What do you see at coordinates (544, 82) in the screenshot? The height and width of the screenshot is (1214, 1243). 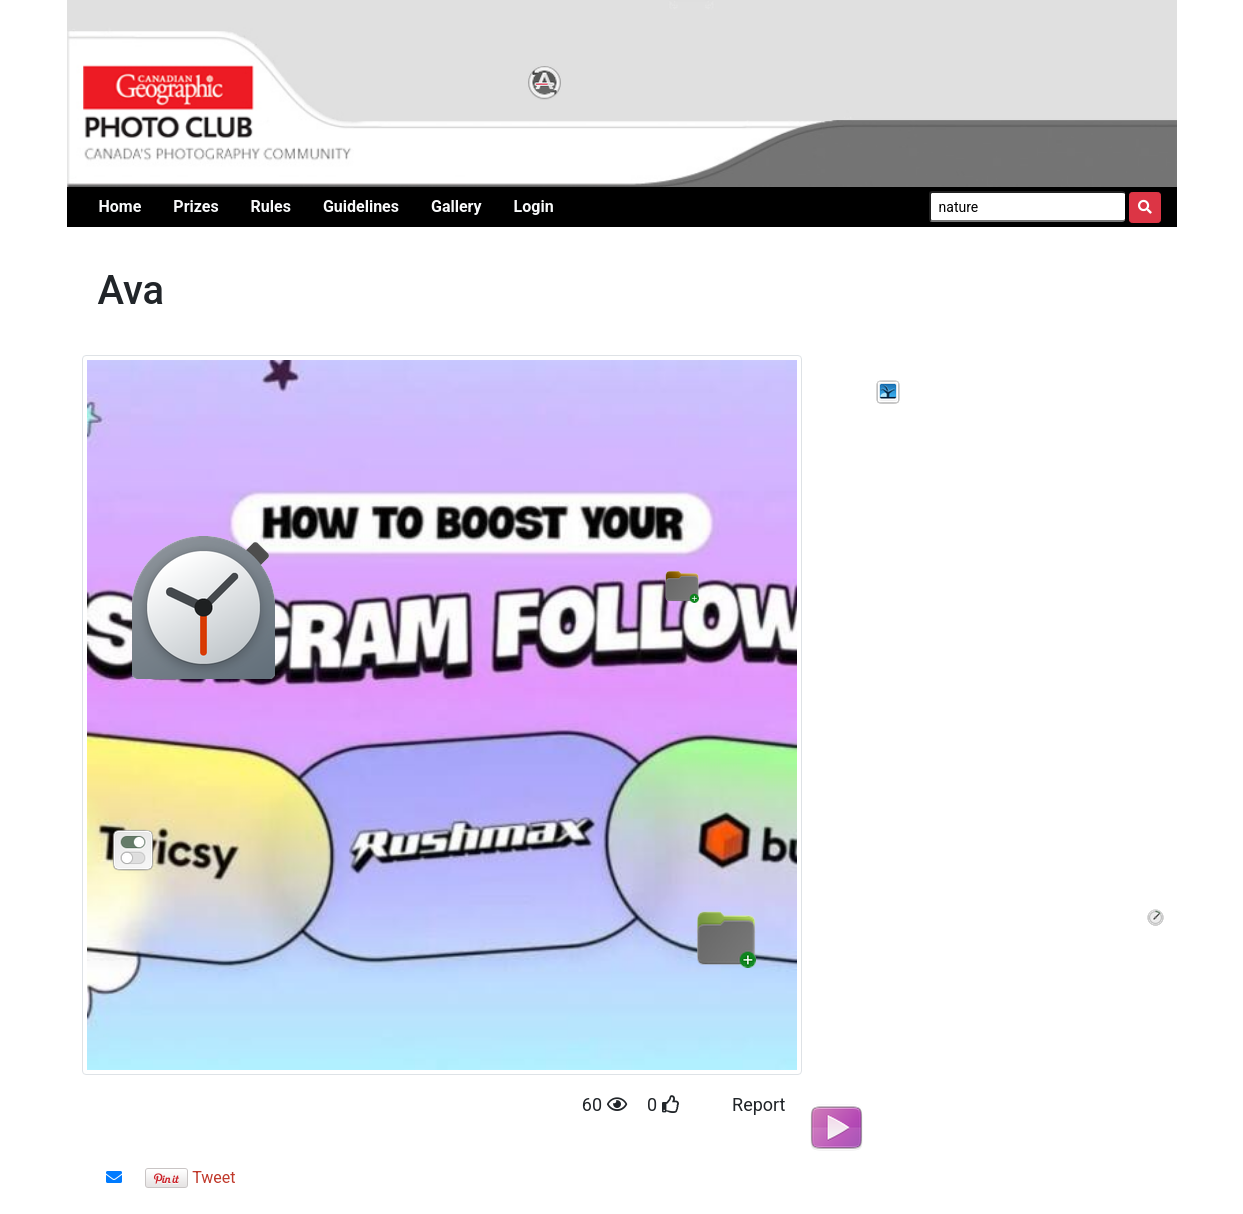 I see `open the software update manager` at bounding box center [544, 82].